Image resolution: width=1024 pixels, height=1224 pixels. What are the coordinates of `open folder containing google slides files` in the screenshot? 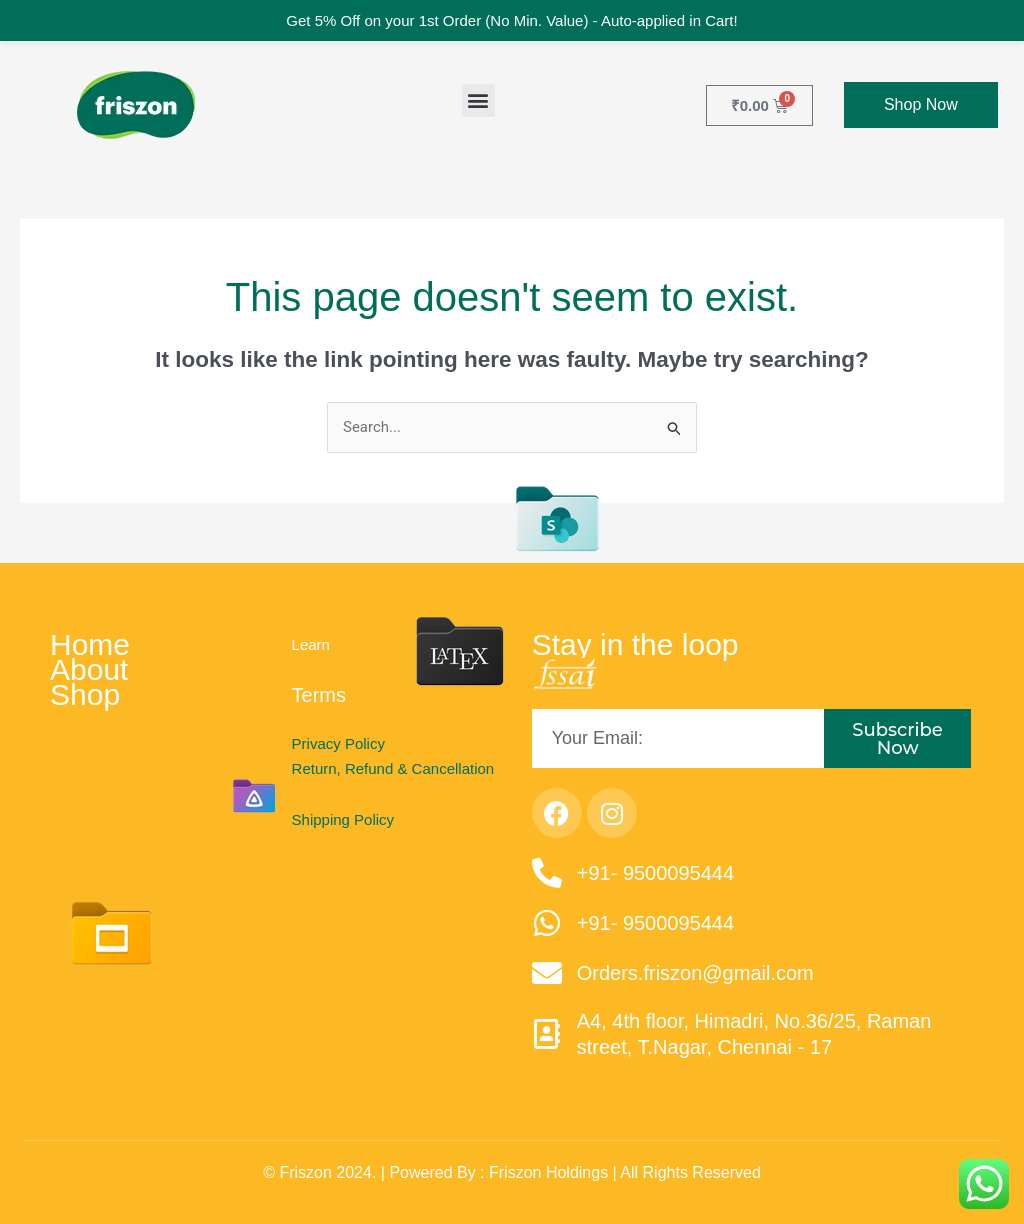 It's located at (111, 935).